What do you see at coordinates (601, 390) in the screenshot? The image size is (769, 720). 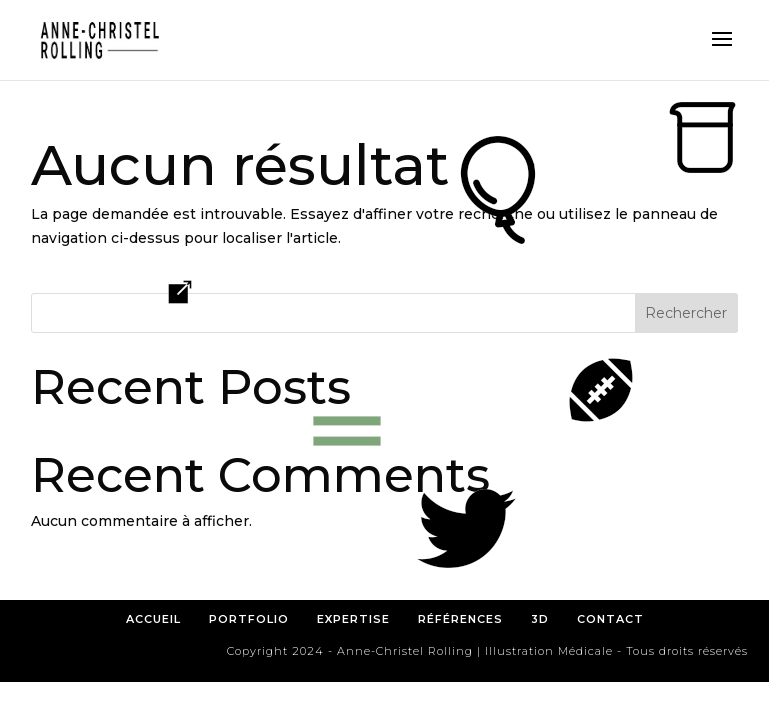 I see `view american football scores or content` at bounding box center [601, 390].